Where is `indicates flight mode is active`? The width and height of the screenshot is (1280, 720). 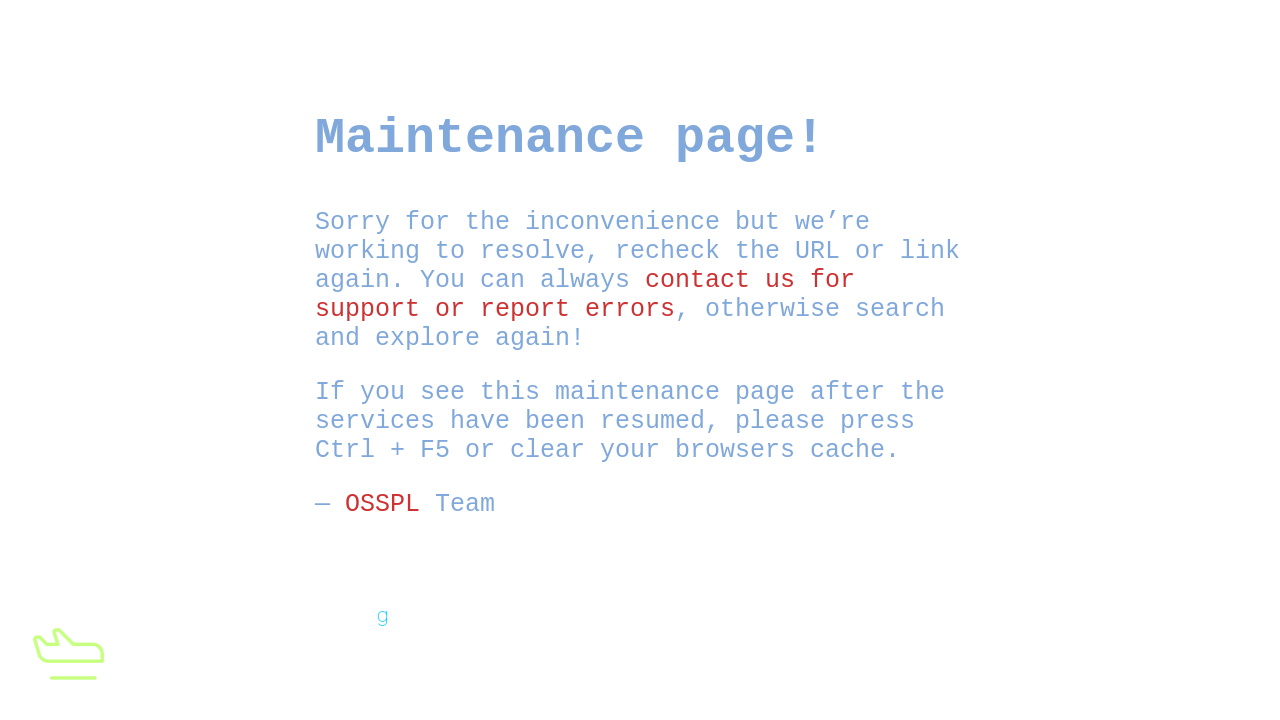
indicates flight mode is active is located at coordinates (68, 651).